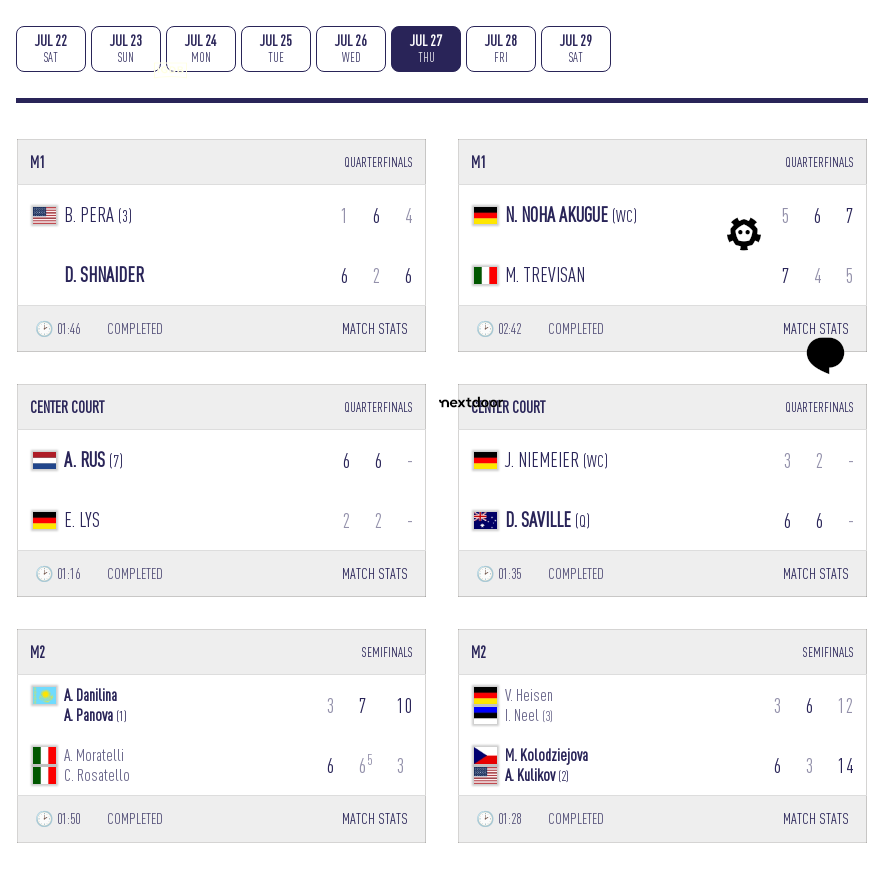 The height and width of the screenshot is (875, 884). I want to click on open the nextdoor app, so click(471, 402).